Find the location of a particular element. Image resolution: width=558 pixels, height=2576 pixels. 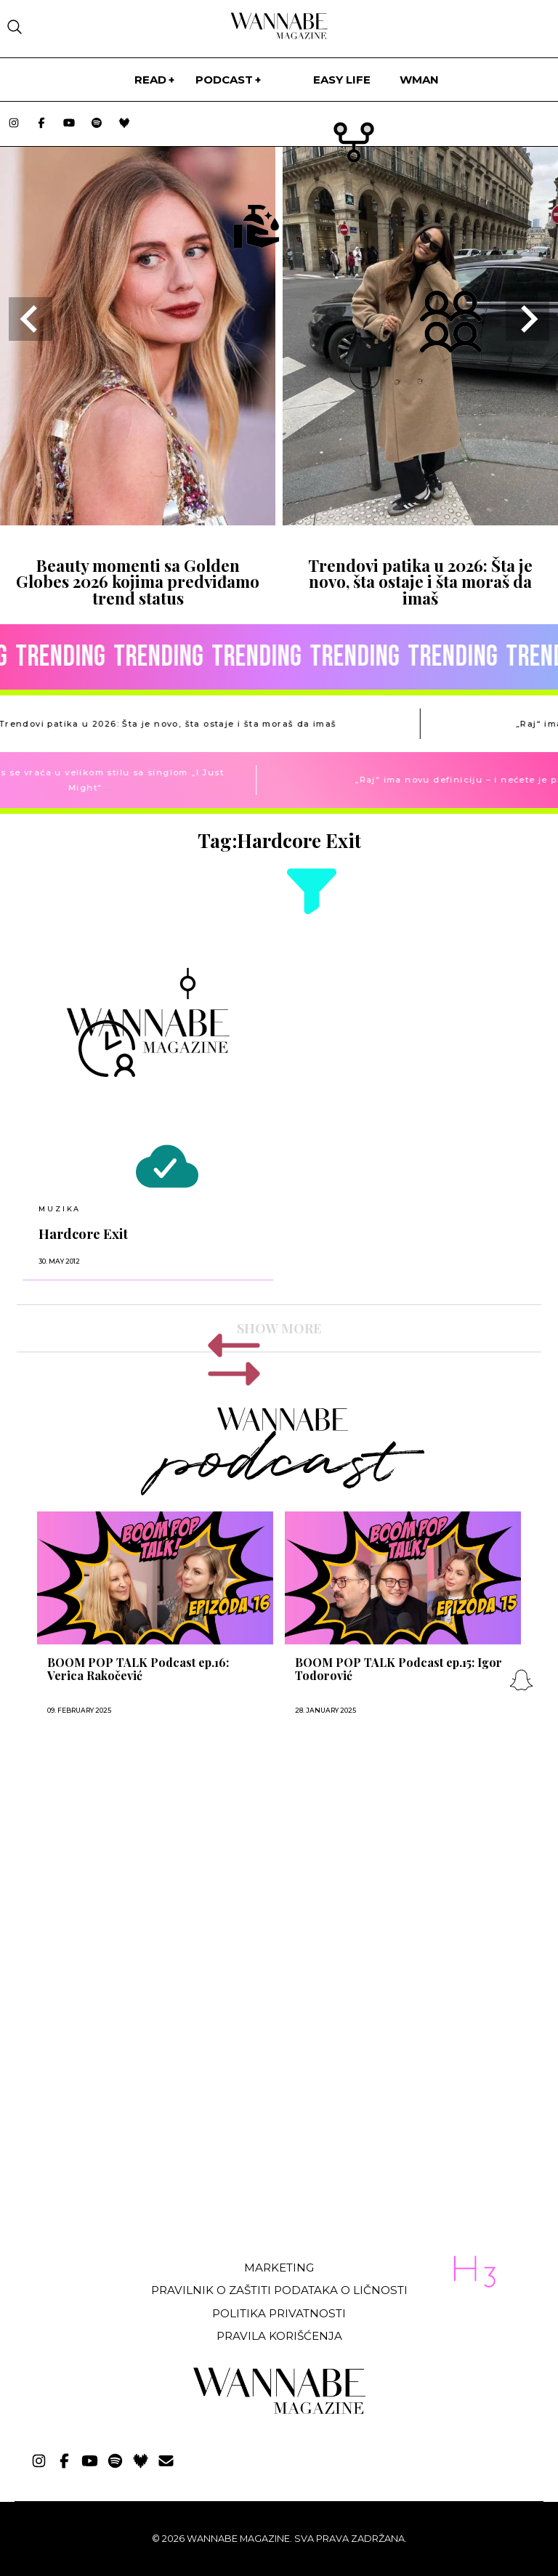

create a new branch in version control is located at coordinates (354, 142).